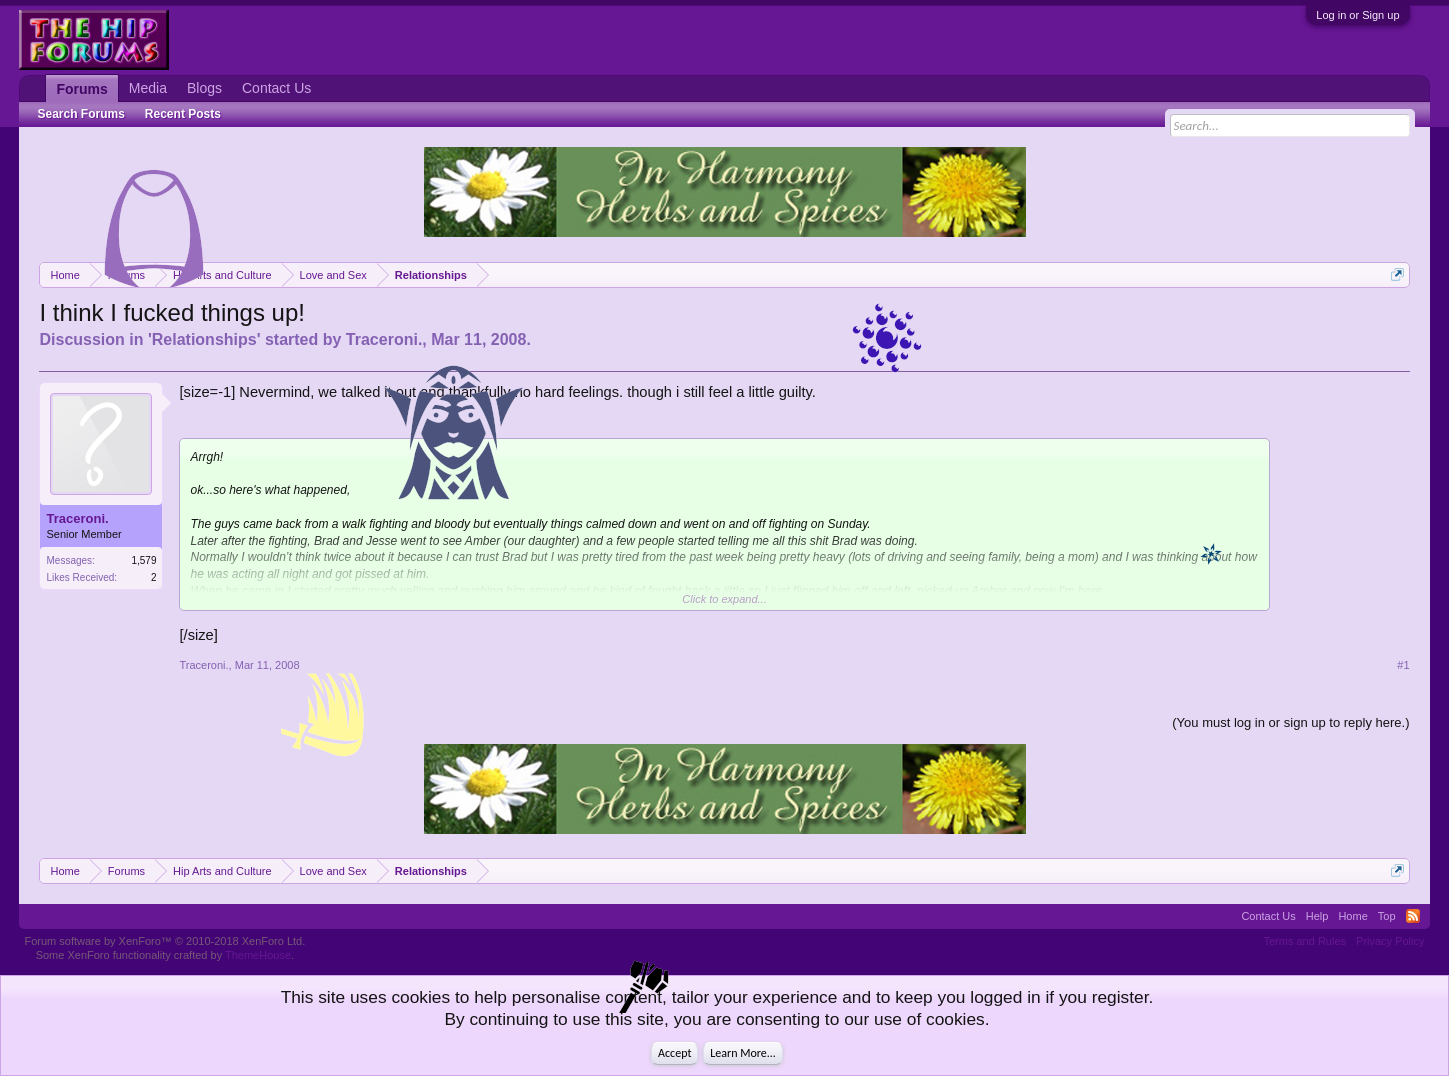 Image resolution: width=1449 pixels, height=1076 pixels. I want to click on stone age or primitive tool category in a crafting game, so click(644, 986).